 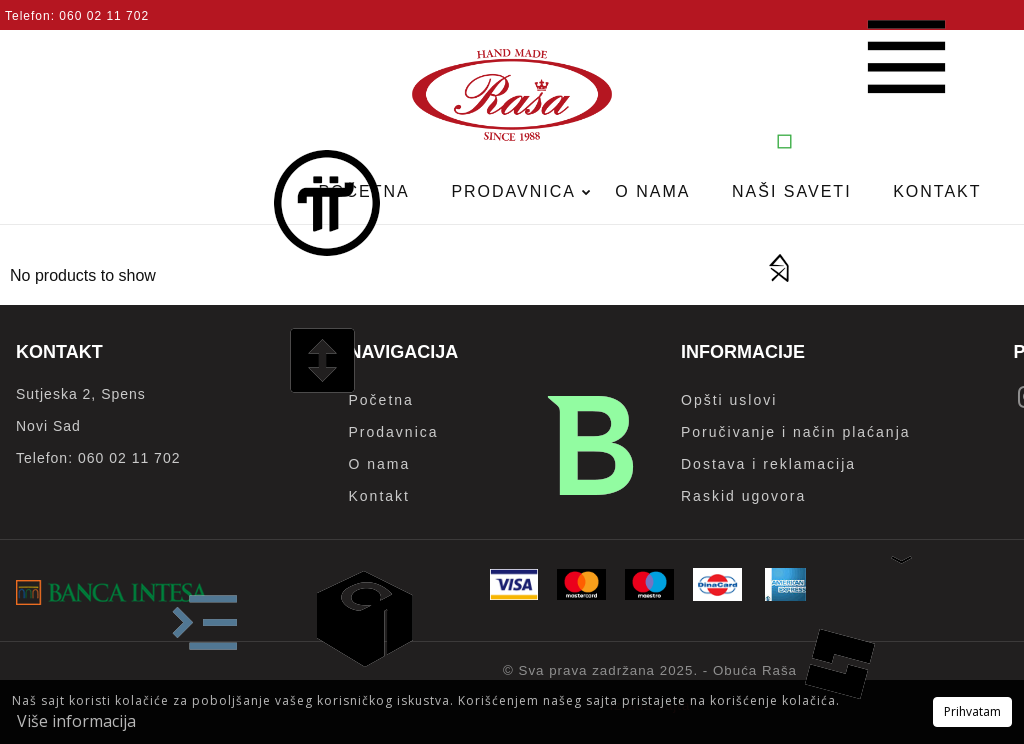 What do you see at coordinates (327, 203) in the screenshot?
I see `pi network cryptocurrency logo` at bounding box center [327, 203].